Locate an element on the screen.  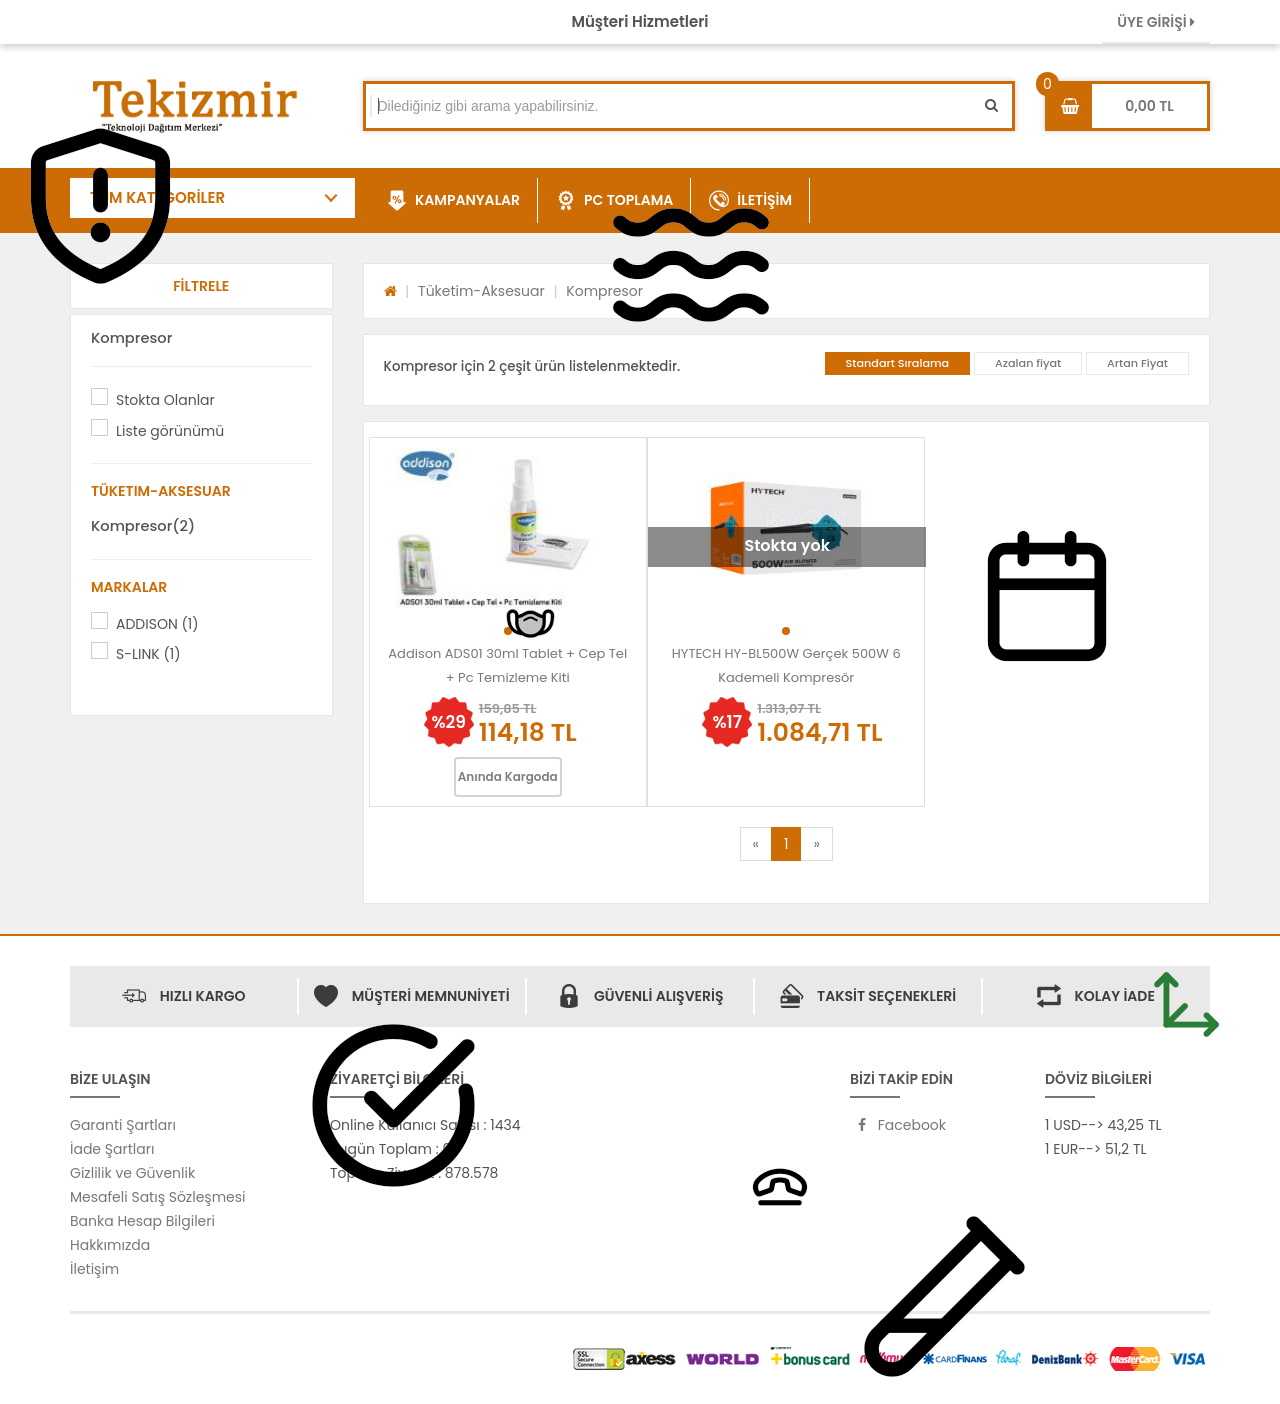
view or open calendar is located at coordinates (1047, 596).